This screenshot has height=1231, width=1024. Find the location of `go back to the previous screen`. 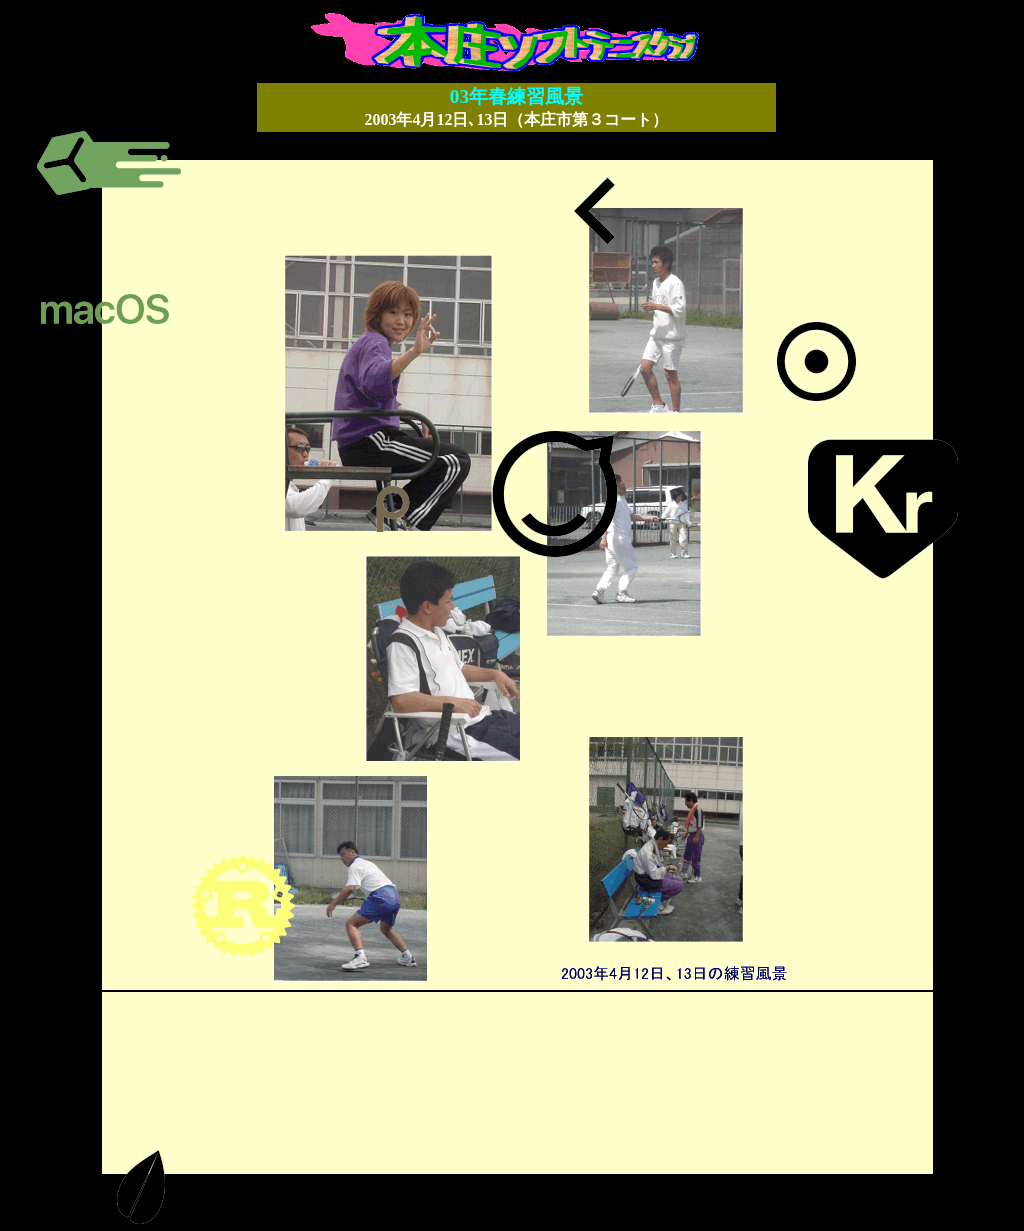

go back to the previous screen is located at coordinates (595, 211).